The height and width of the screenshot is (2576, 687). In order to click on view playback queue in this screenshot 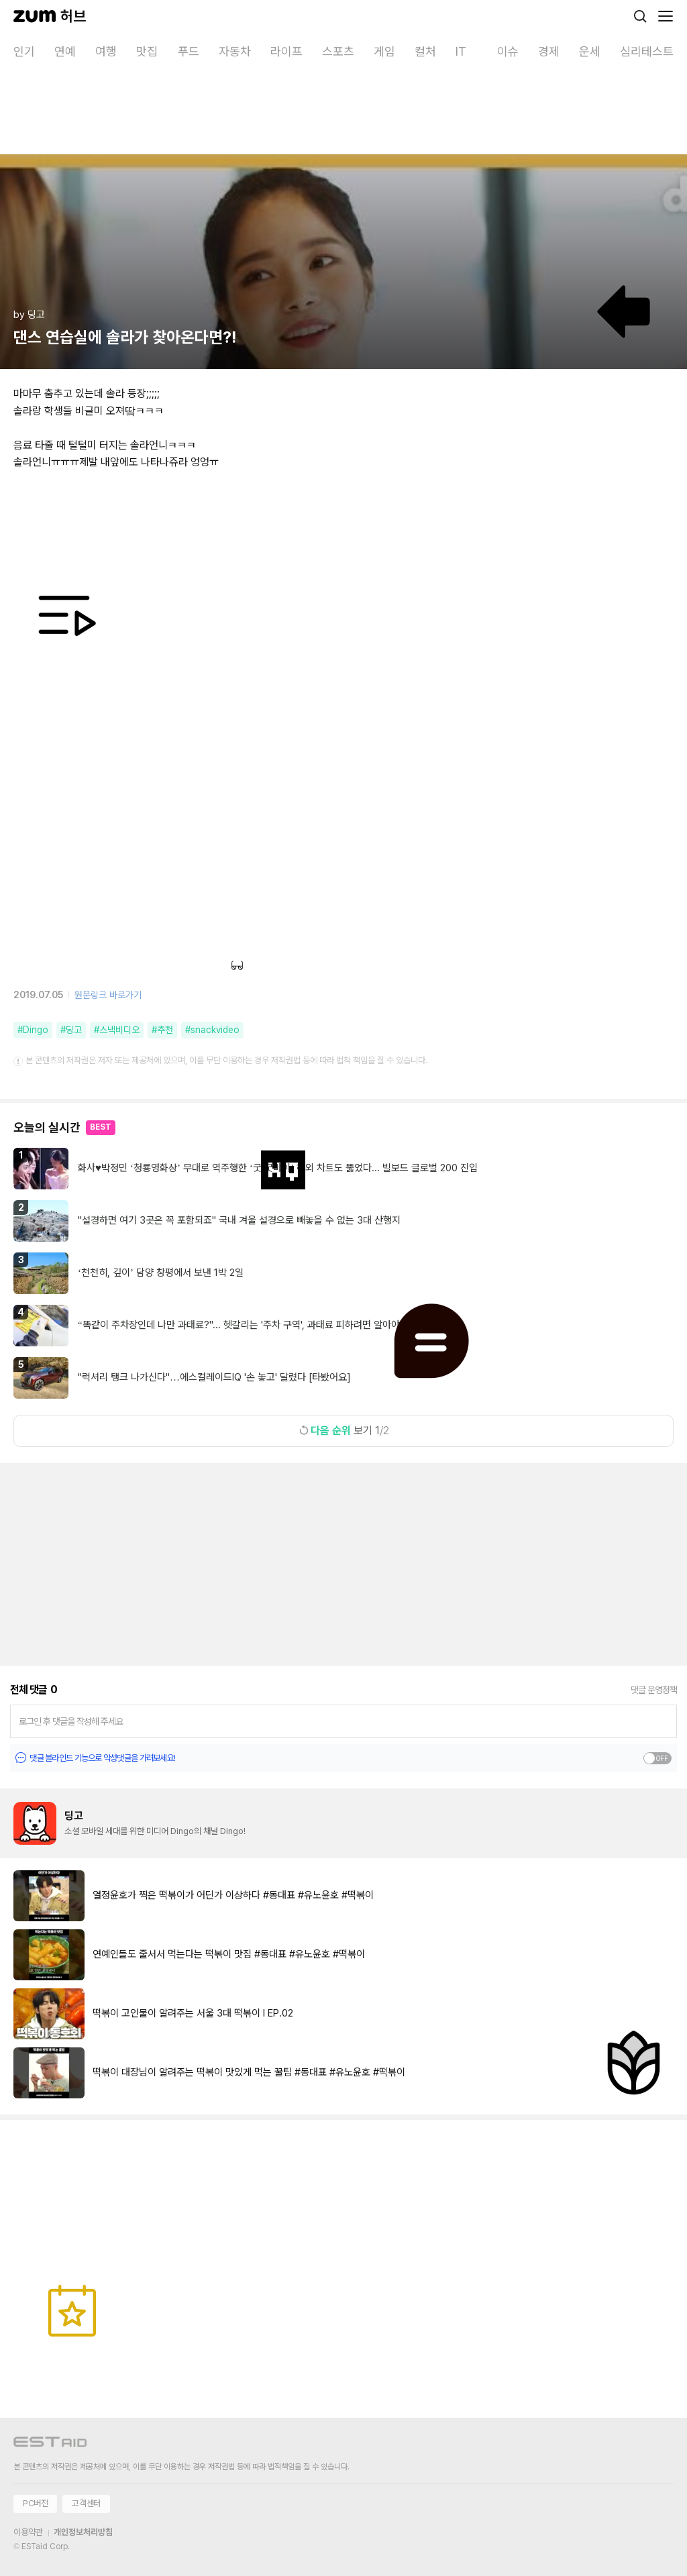, I will do `click(64, 614)`.